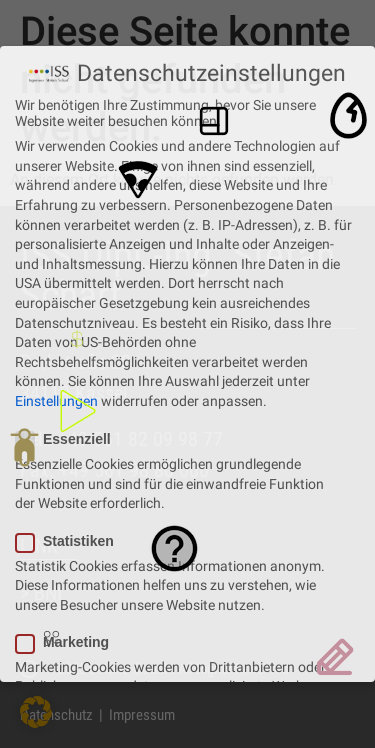 This screenshot has width=375, height=748. Describe the element at coordinates (73, 411) in the screenshot. I see `play media or start playback` at that location.